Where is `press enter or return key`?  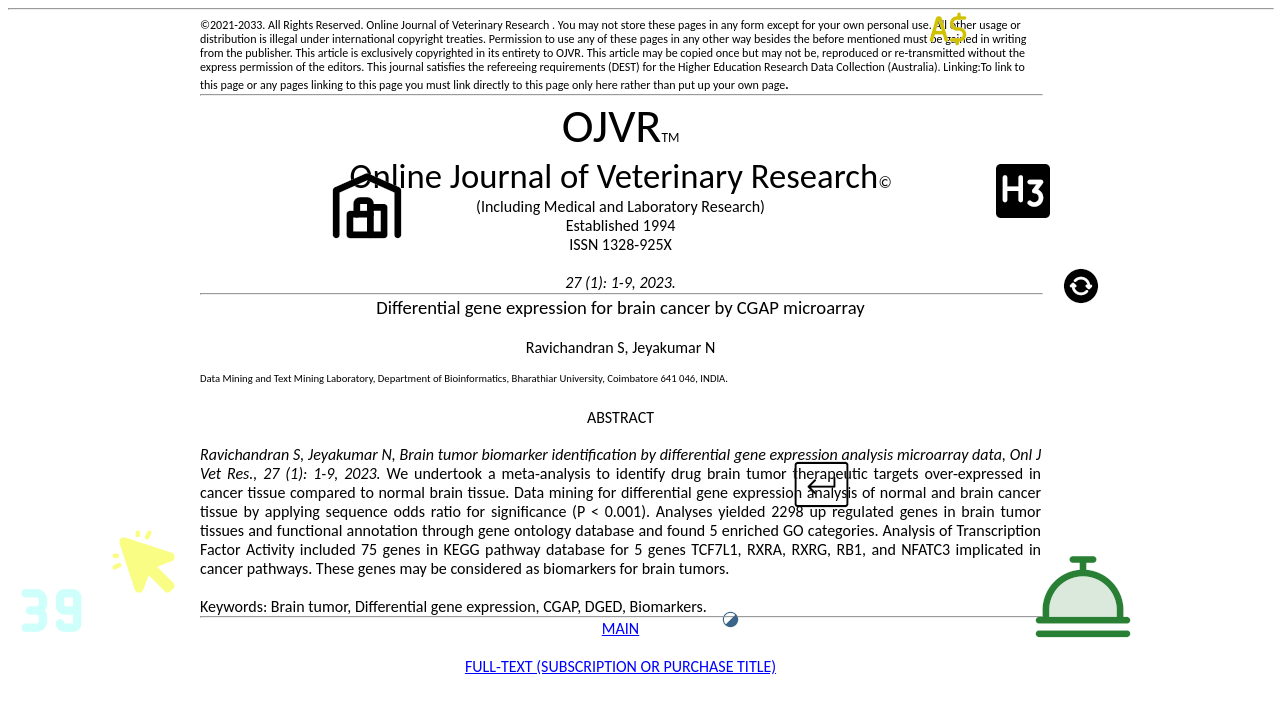
press enter or return key is located at coordinates (821, 484).